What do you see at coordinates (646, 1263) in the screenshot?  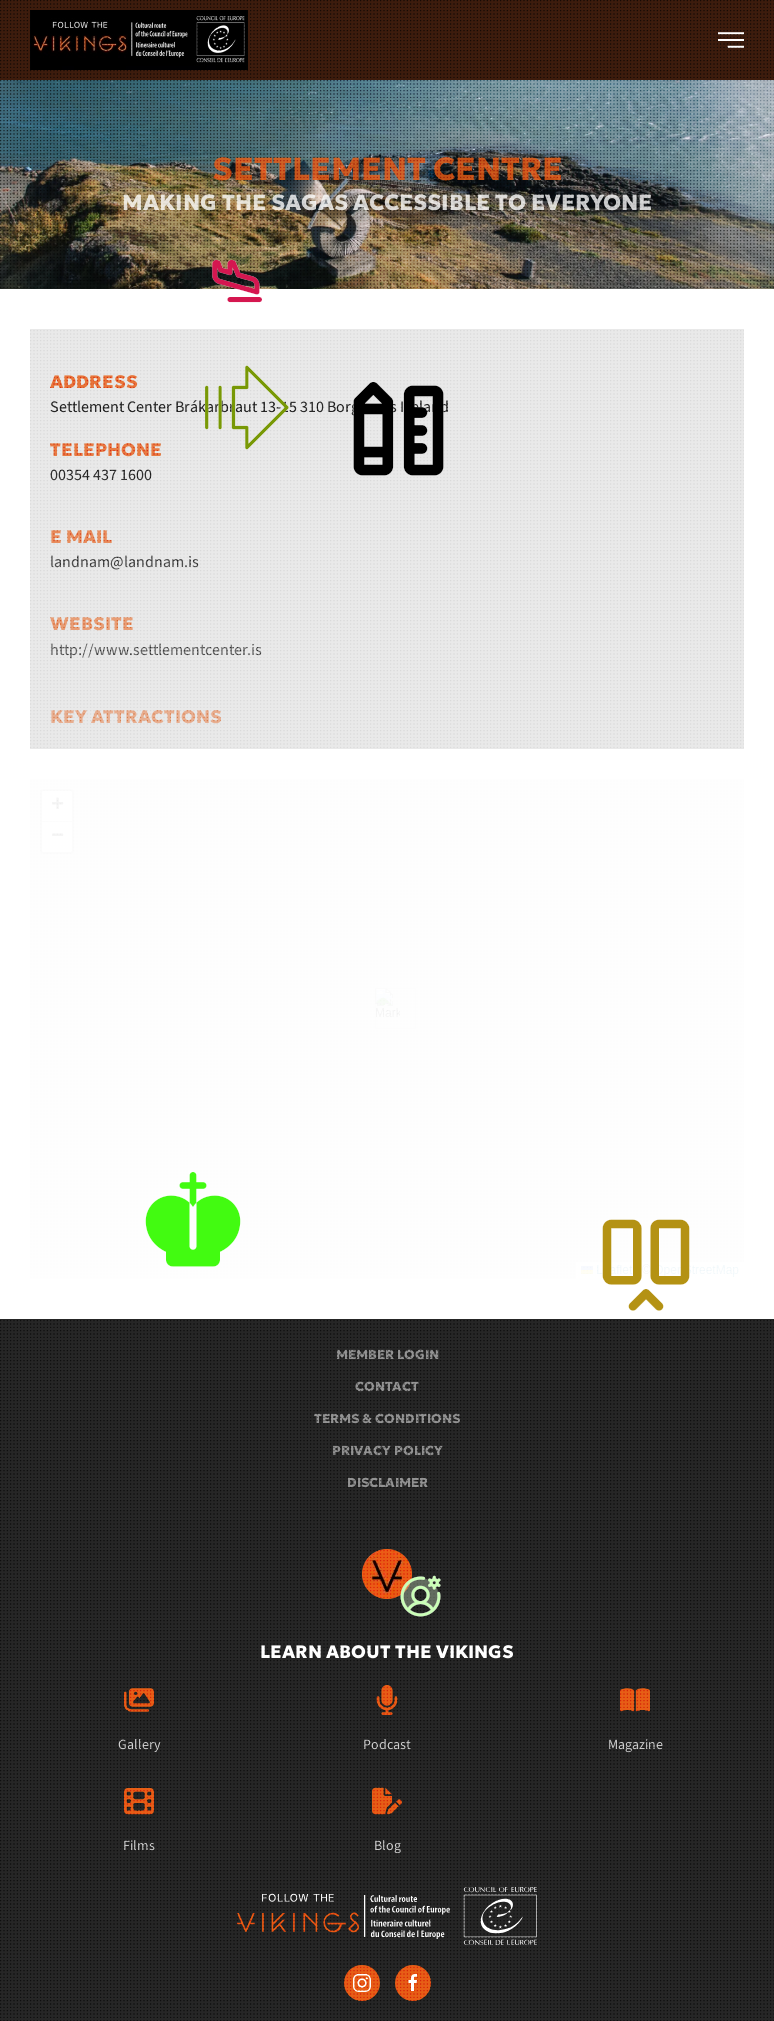 I see `align items to bottom edge` at bounding box center [646, 1263].